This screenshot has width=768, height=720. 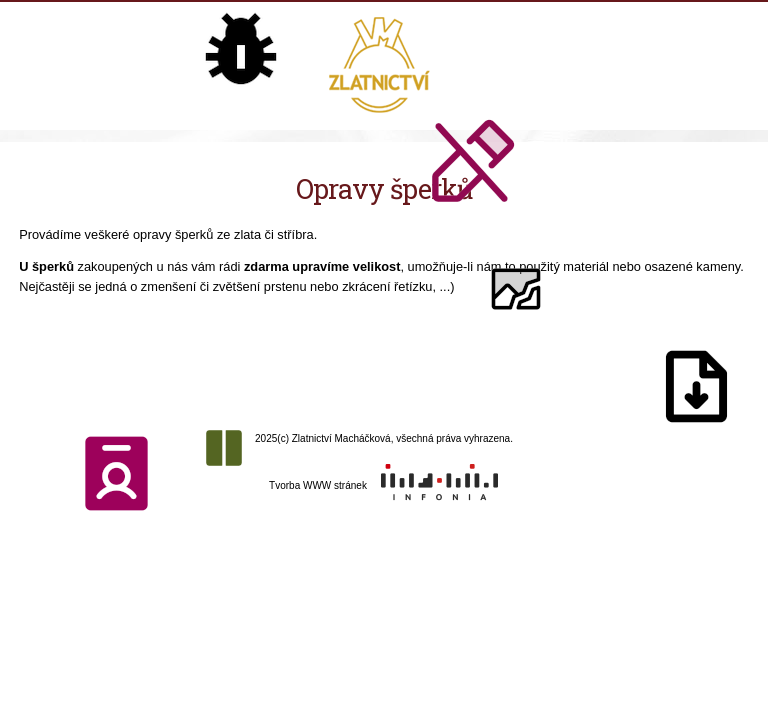 What do you see at coordinates (116, 473) in the screenshot?
I see `view your identification or profile badge` at bounding box center [116, 473].